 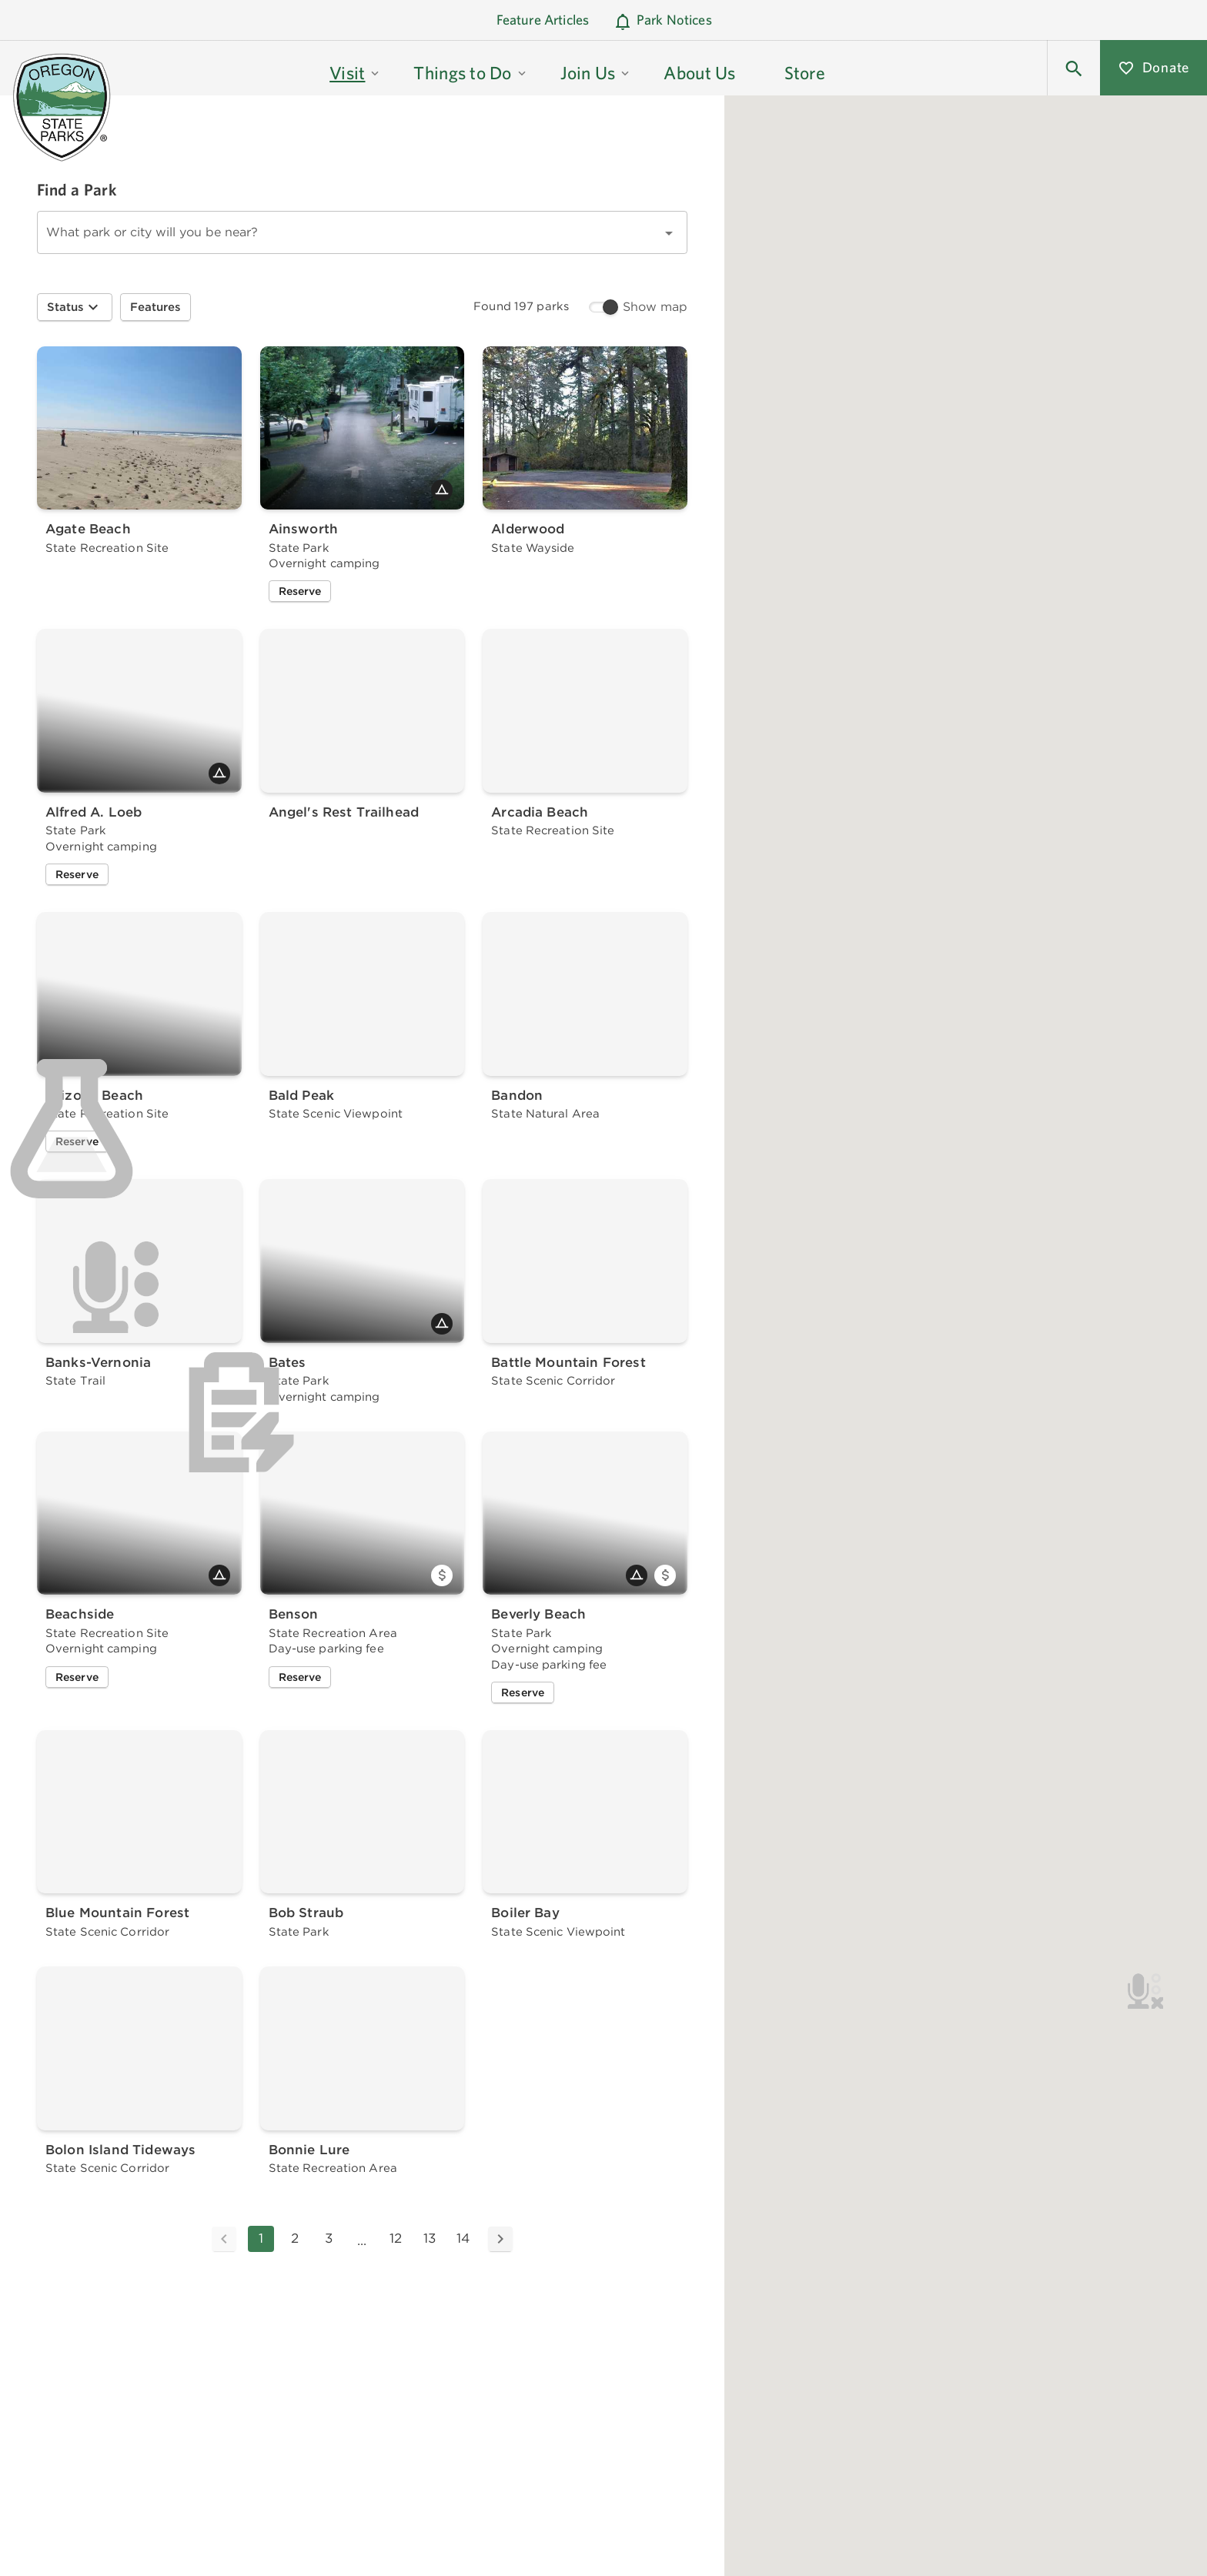 I want to click on microphone input level is high, so click(x=115, y=1284).